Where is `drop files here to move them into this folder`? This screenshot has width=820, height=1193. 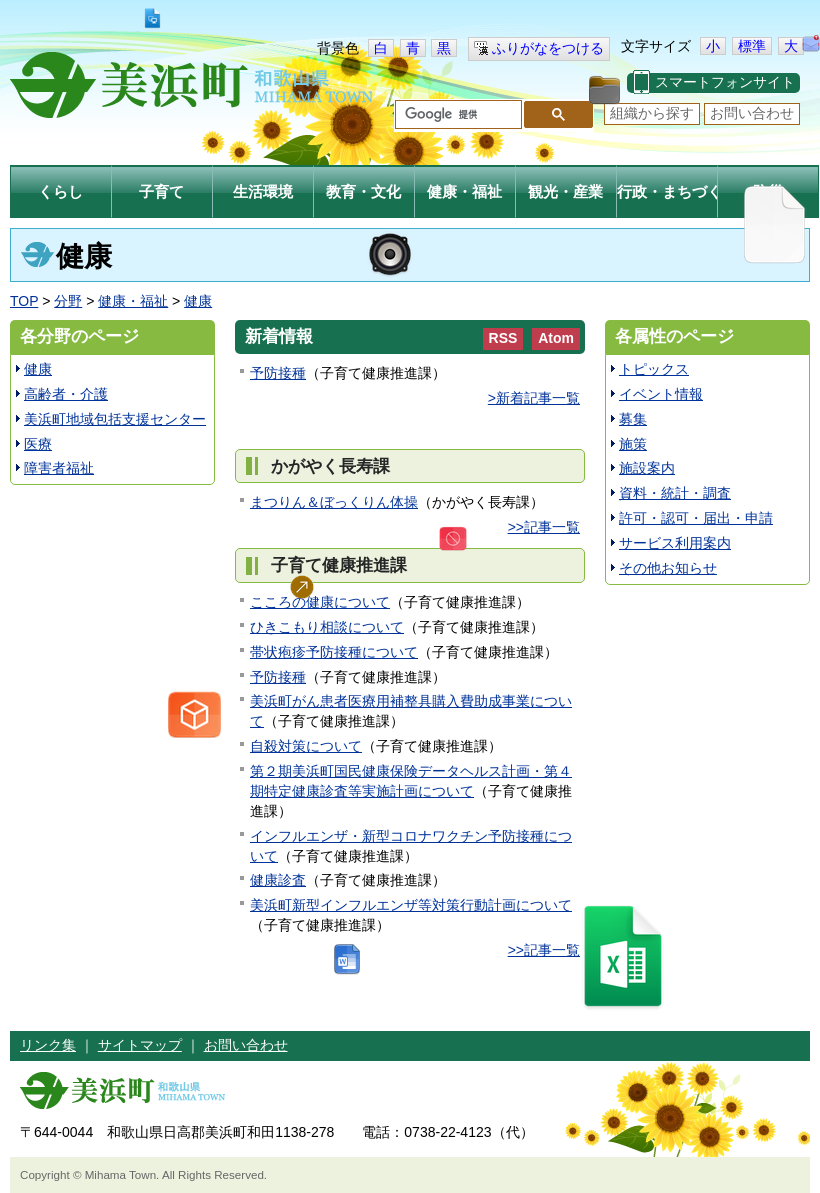 drop files here to move them into this folder is located at coordinates (604, 89).